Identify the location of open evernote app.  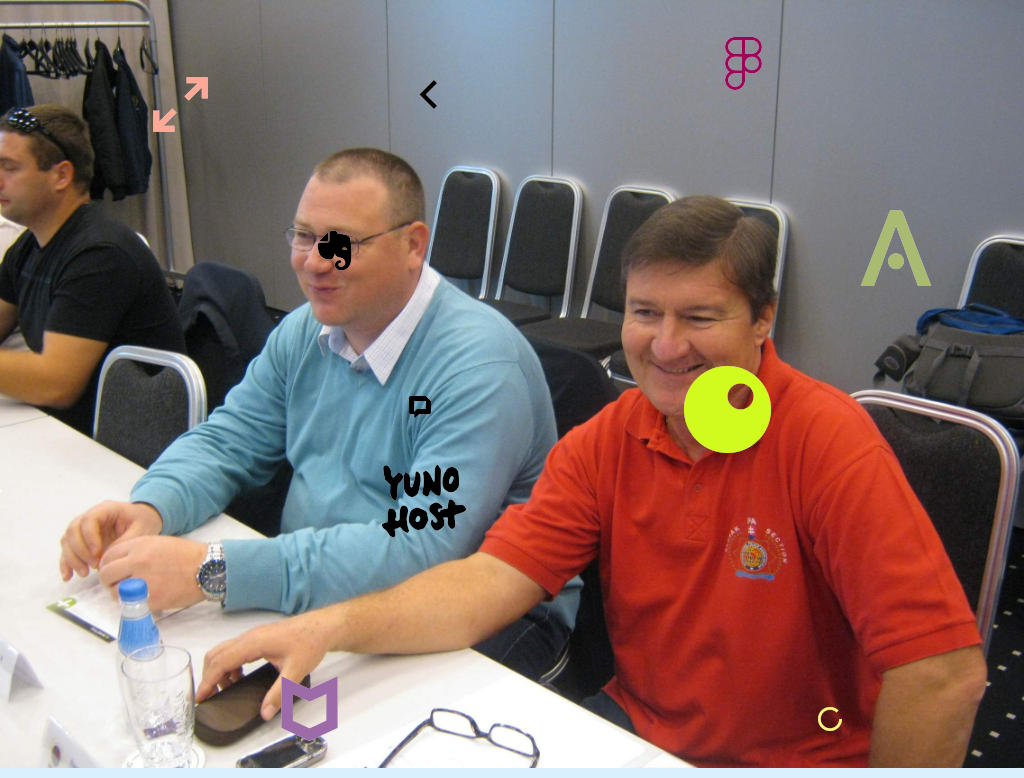
(334, 250).